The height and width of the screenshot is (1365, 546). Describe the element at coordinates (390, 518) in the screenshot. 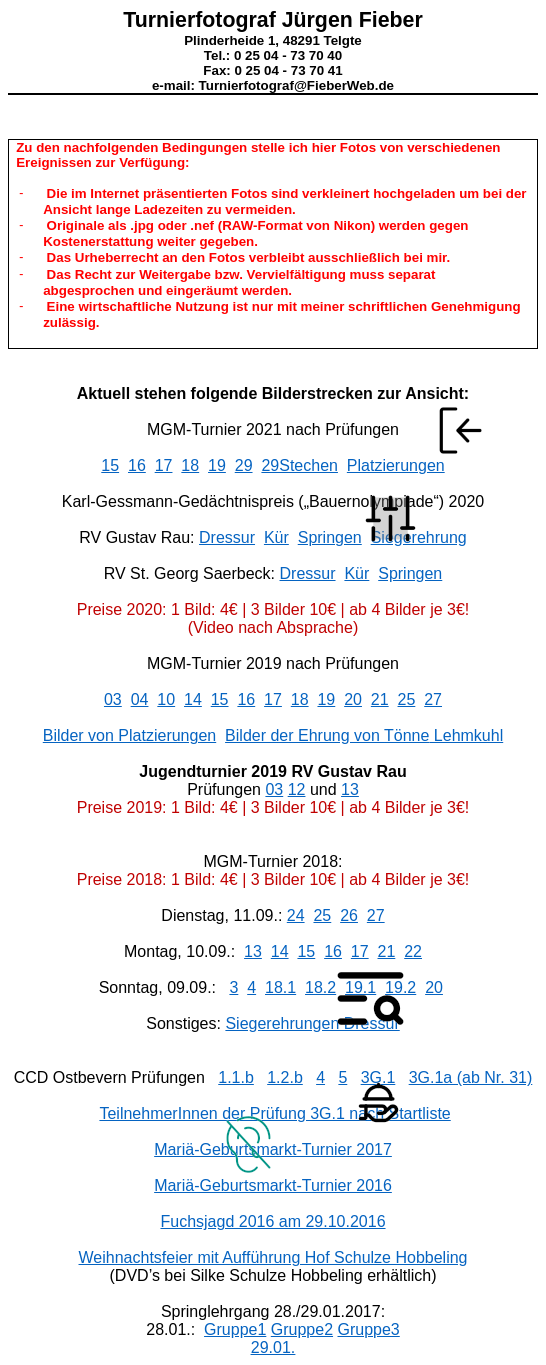

I see `adjust settings or preferences` at that location.